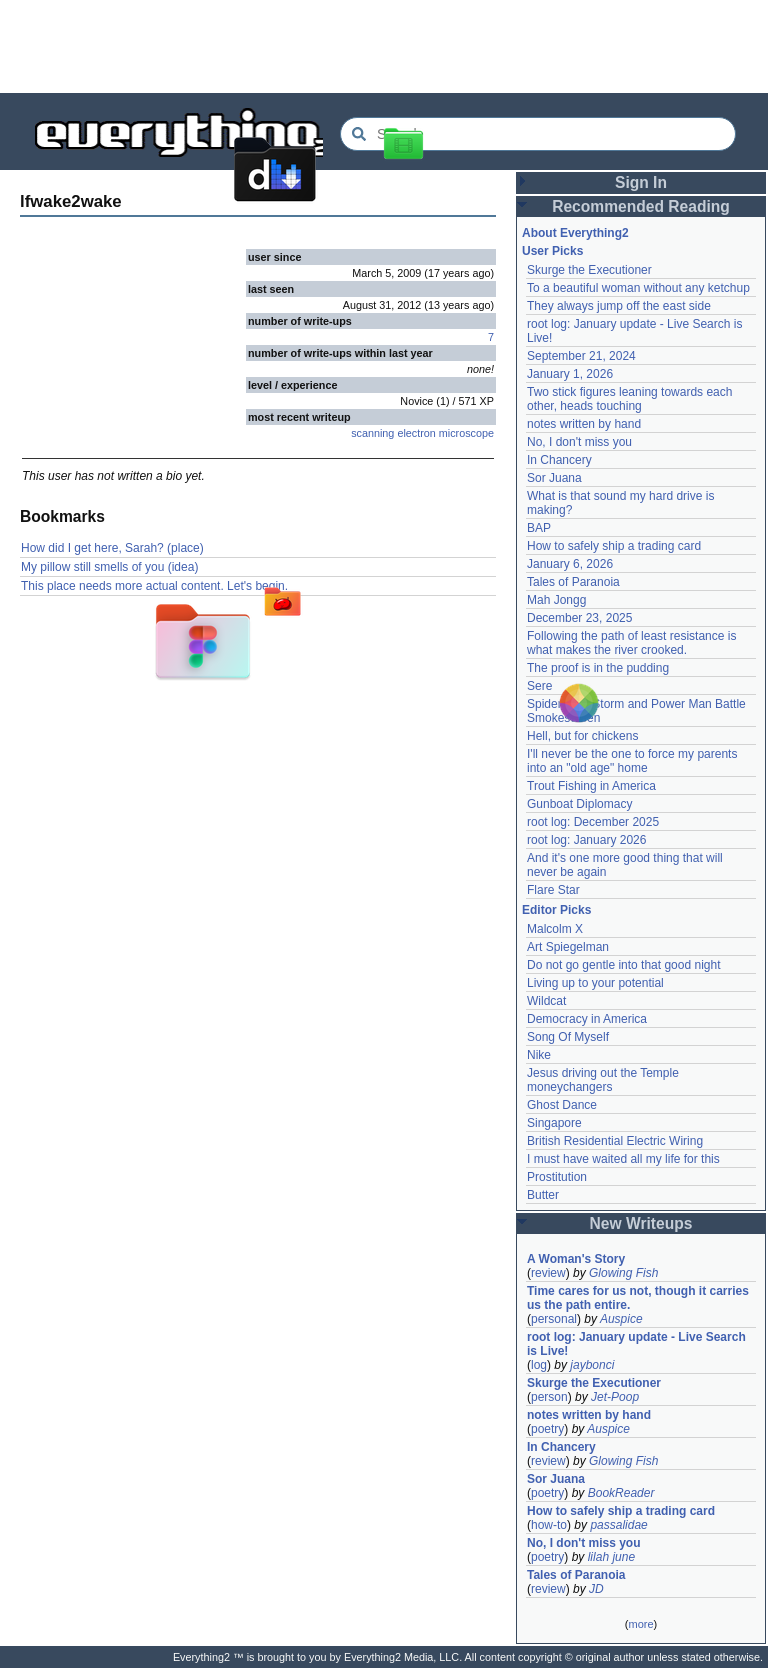 The height and width of the screenshot is (1668, 768). What do you see at coordinates (202, 643) in the screenshot?
I see `open folder containing figma design files` at bounding box center [202, 643].